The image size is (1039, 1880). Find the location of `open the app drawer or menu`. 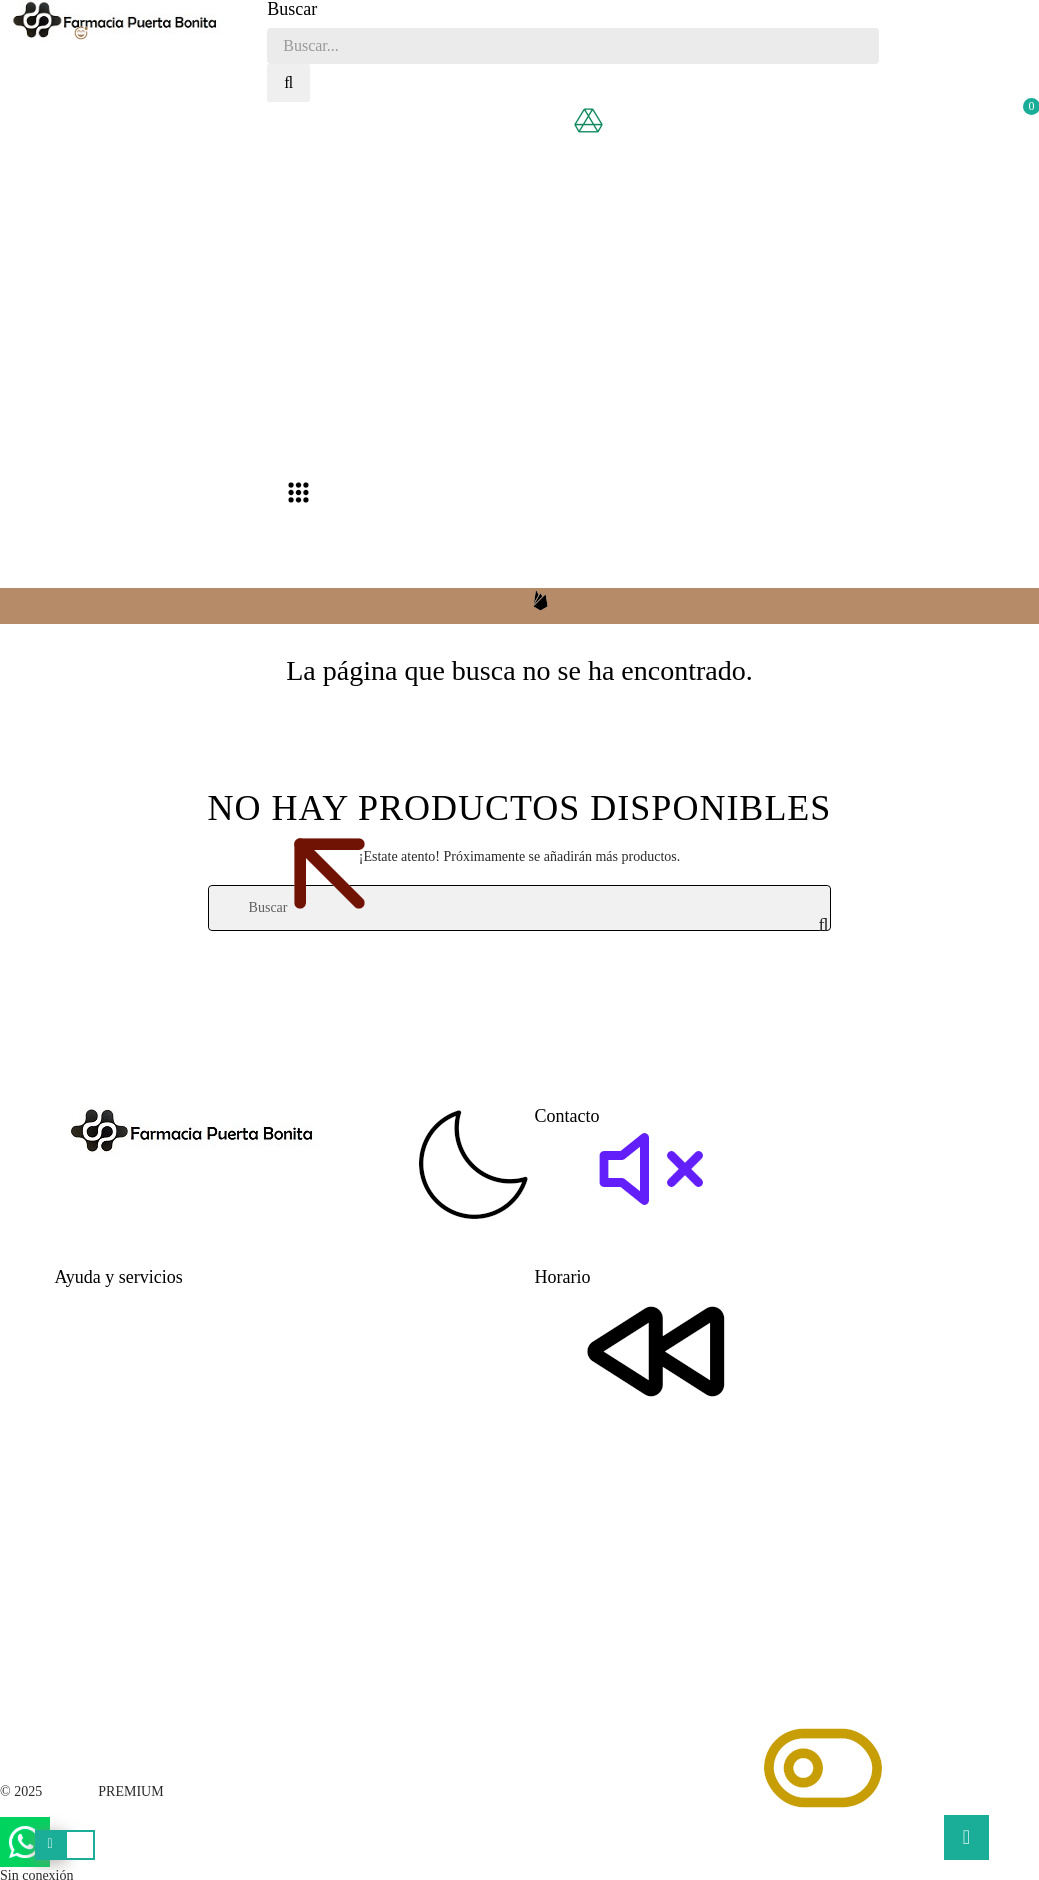

open the app drawer or menu is located at coordinates (298, 492).